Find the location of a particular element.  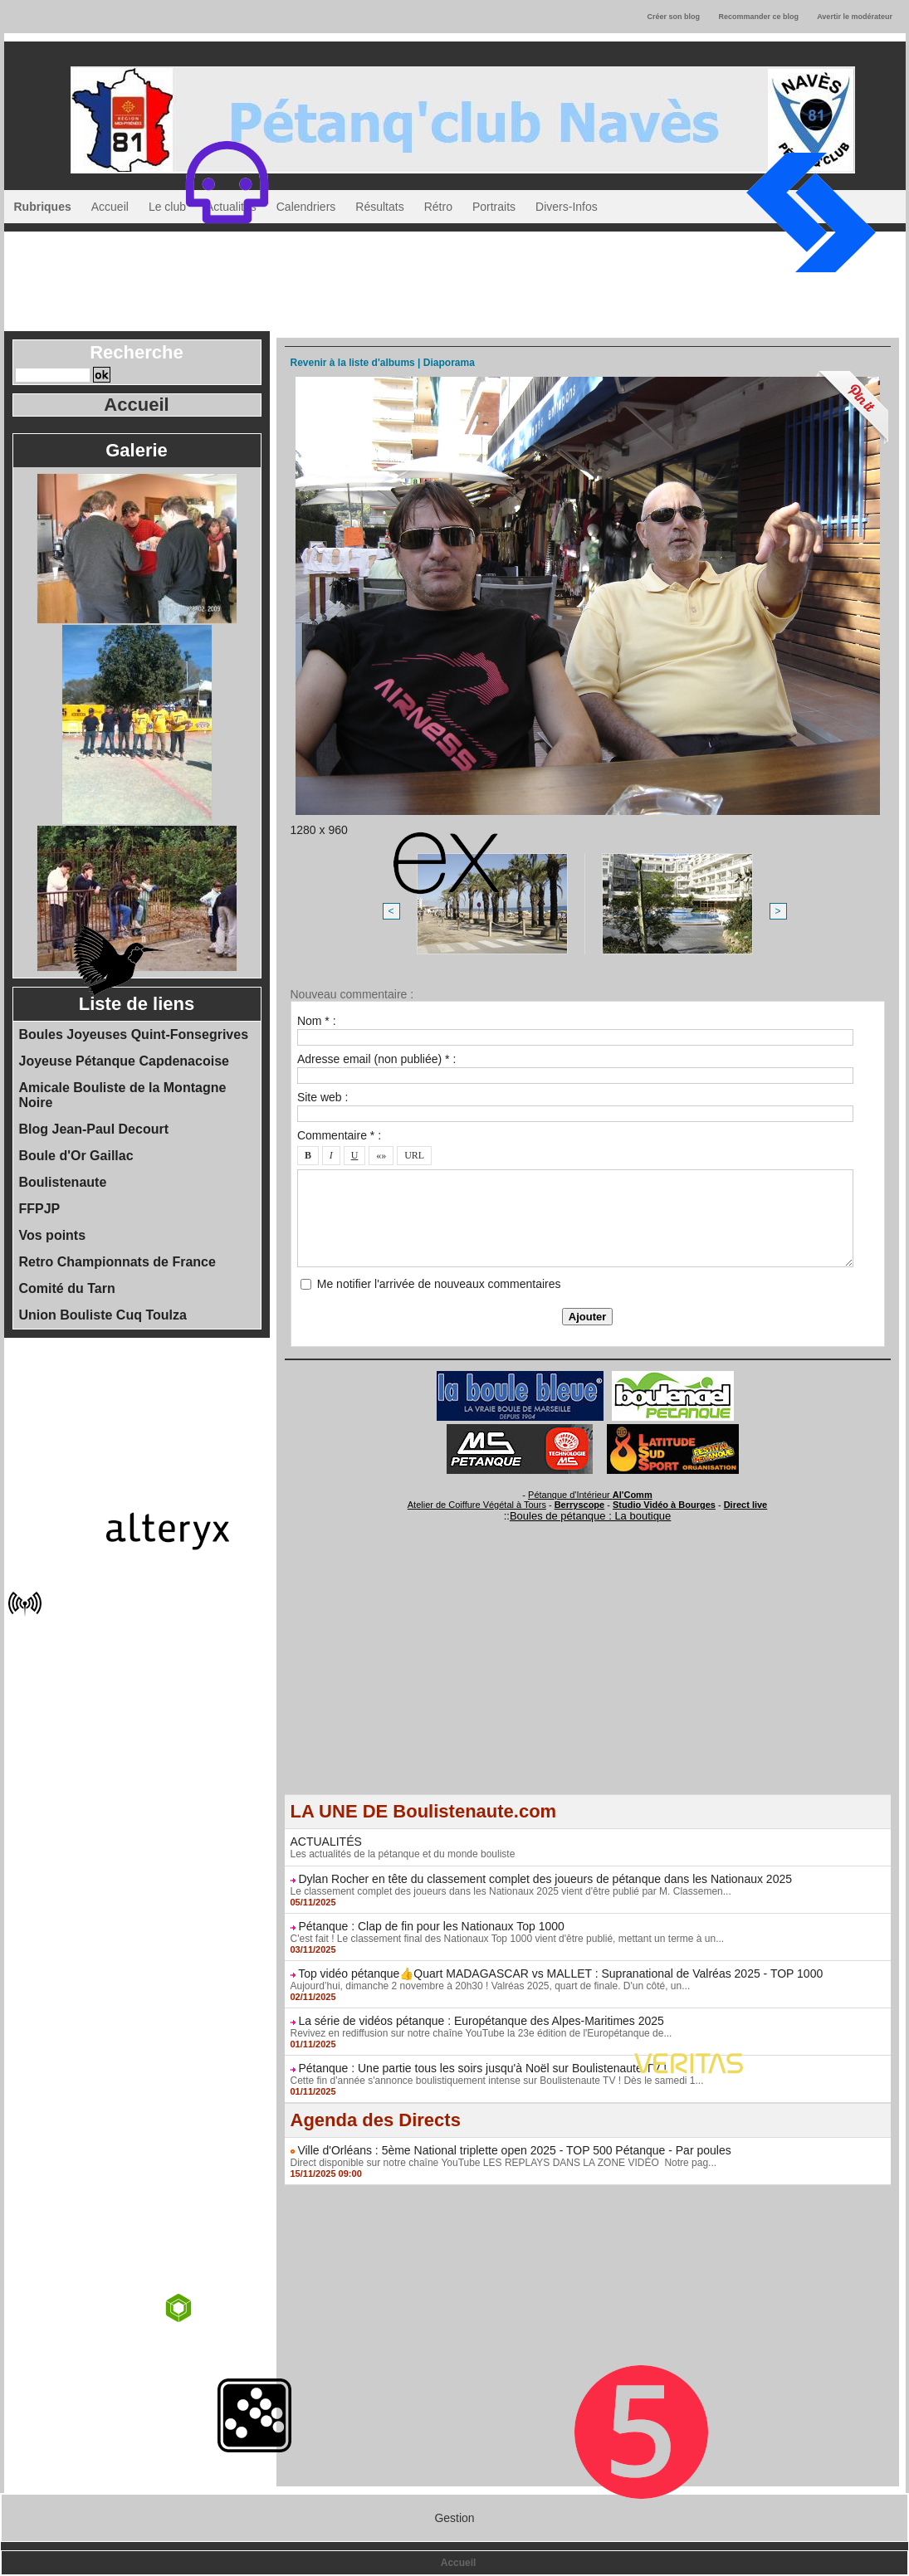

indicates the app uses Jetpack Compose is located at coordinates (178, 2308).